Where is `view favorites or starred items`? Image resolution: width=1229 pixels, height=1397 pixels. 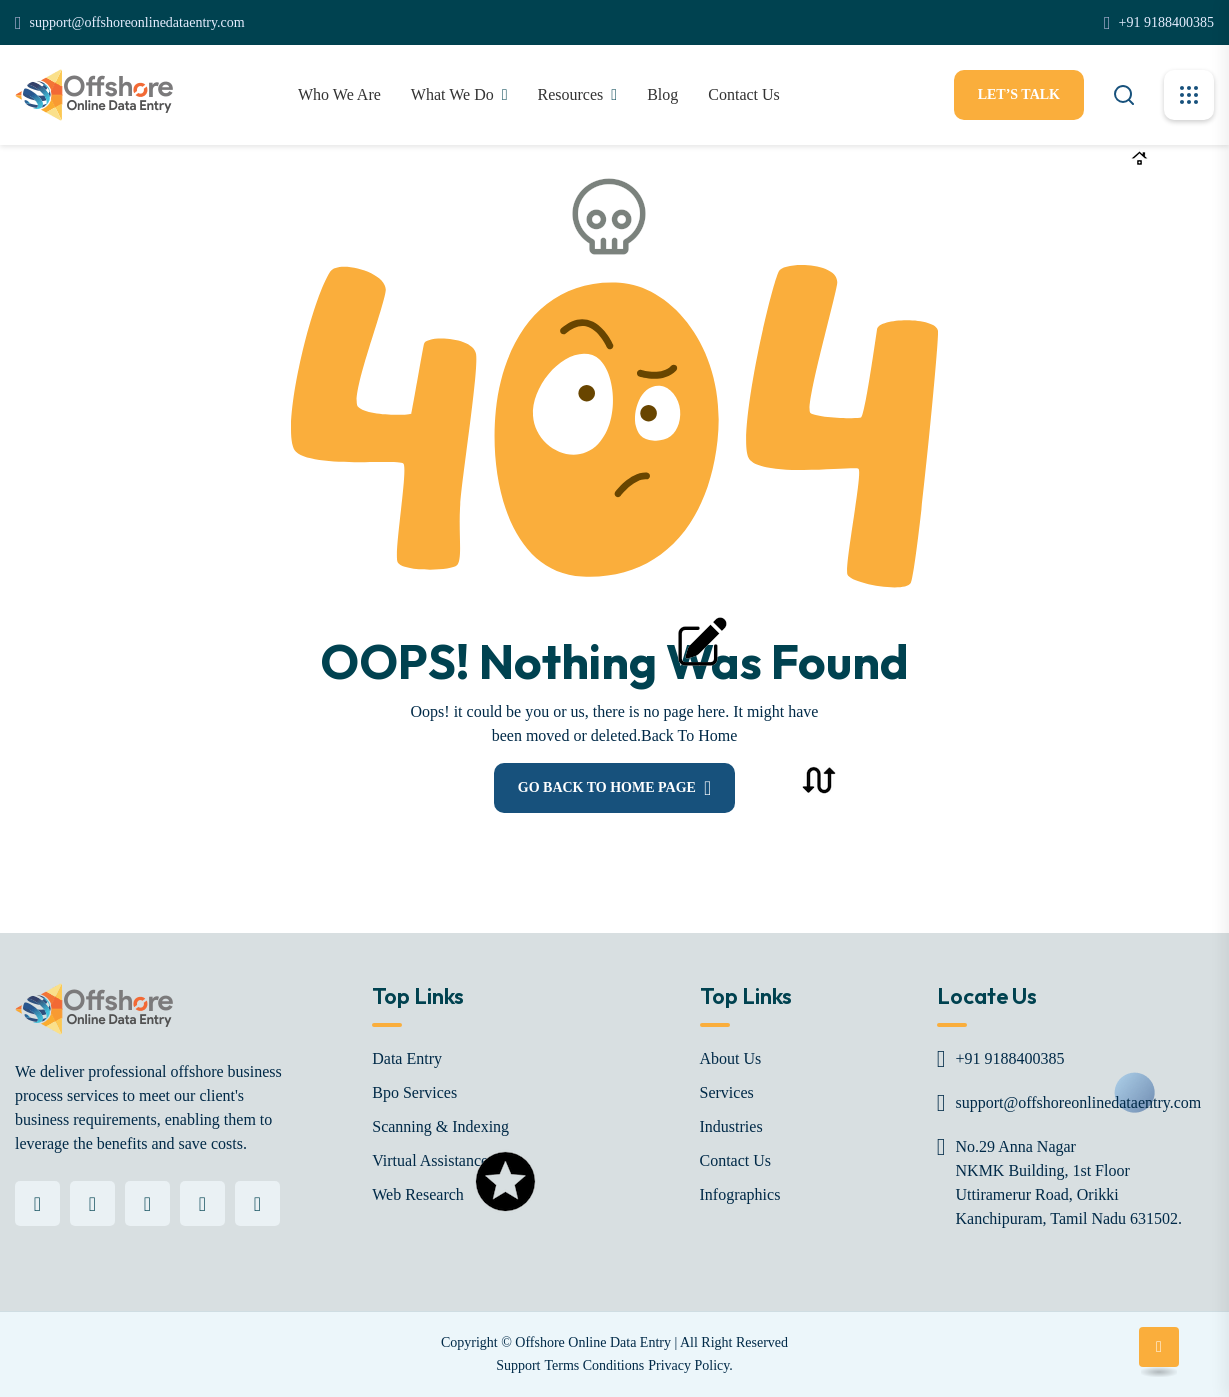 view favorites or starred items is located at coordinates (505, 1181).